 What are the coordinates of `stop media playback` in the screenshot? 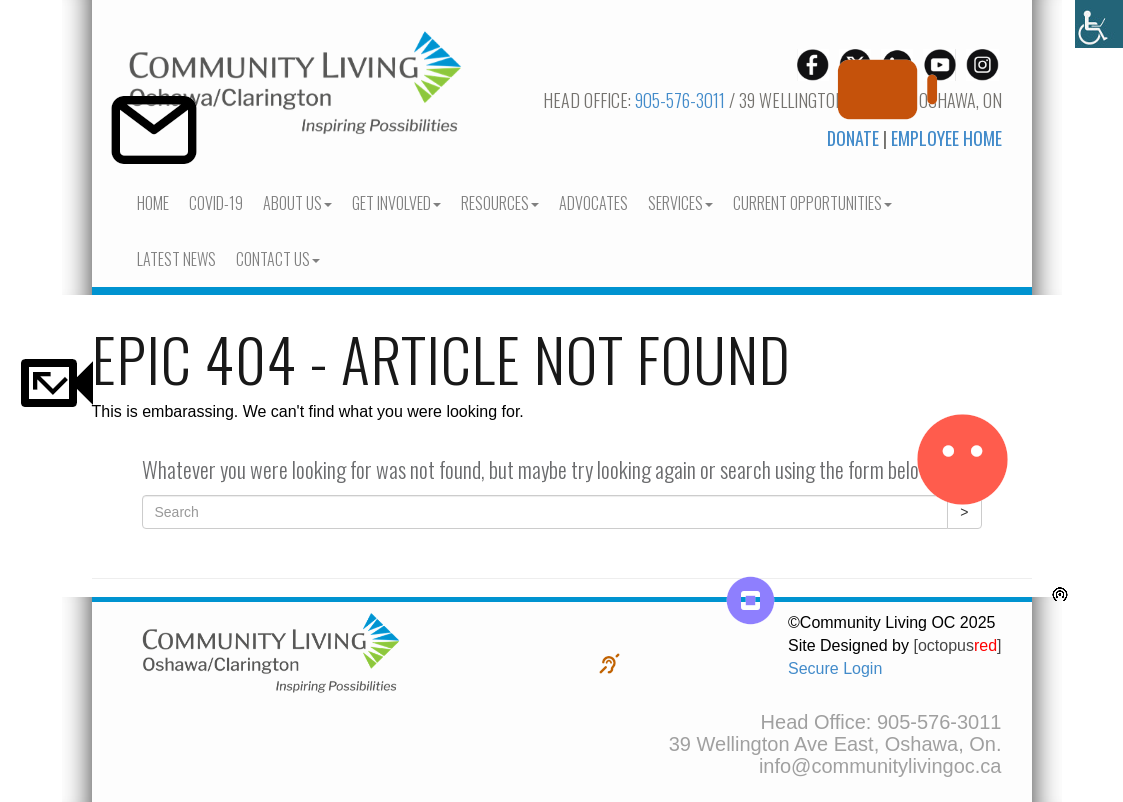 It's located at (750, 600).